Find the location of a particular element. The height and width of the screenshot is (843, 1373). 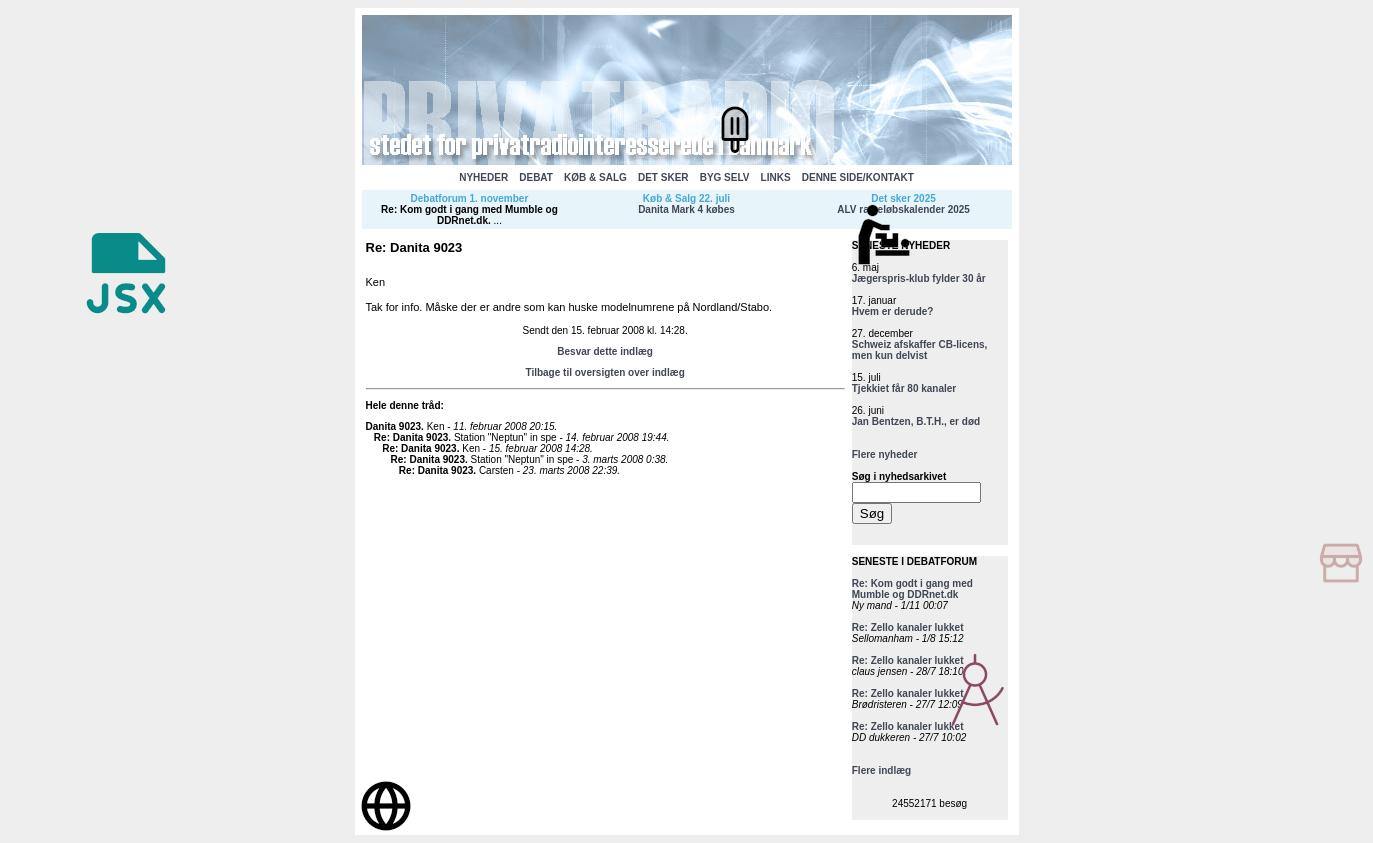

access dessert or frozen treats category is located at coordinates (735, 129).